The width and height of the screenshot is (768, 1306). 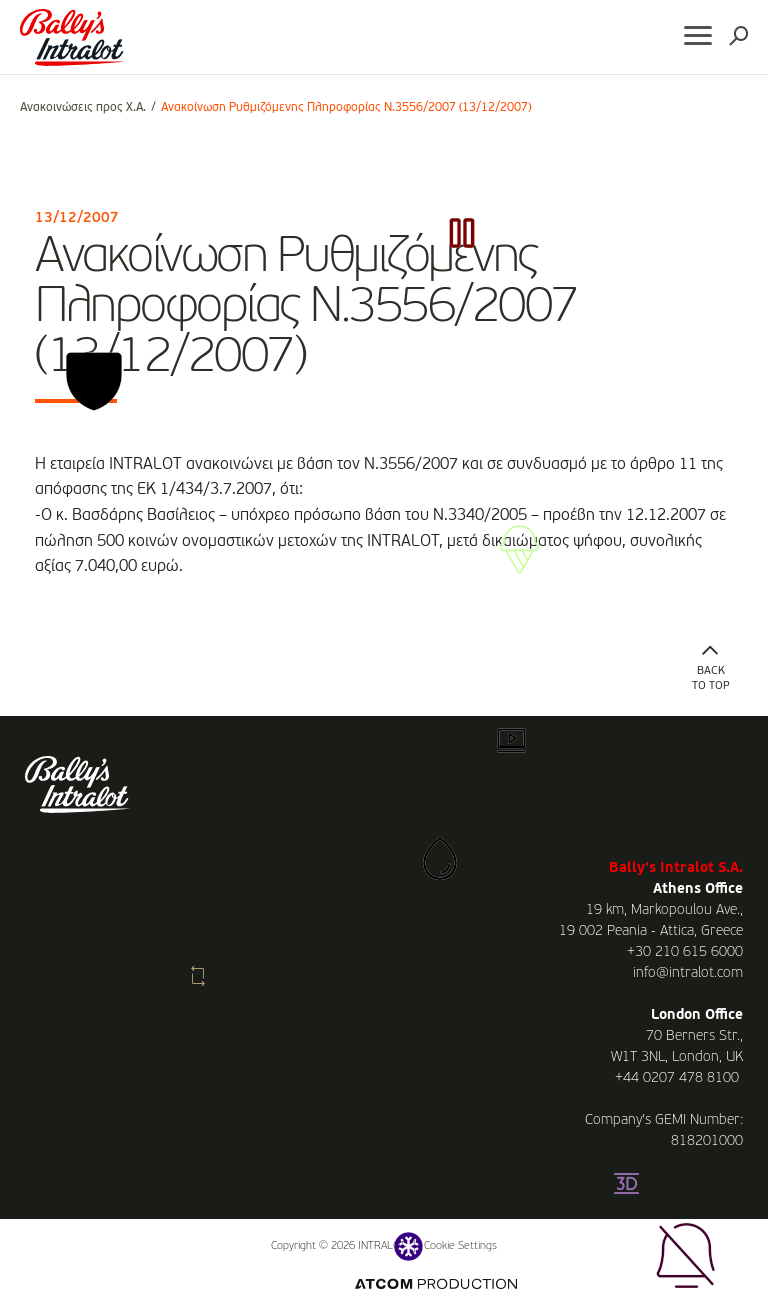 I want to click on play or watch a video, so click(x=511, y=740).